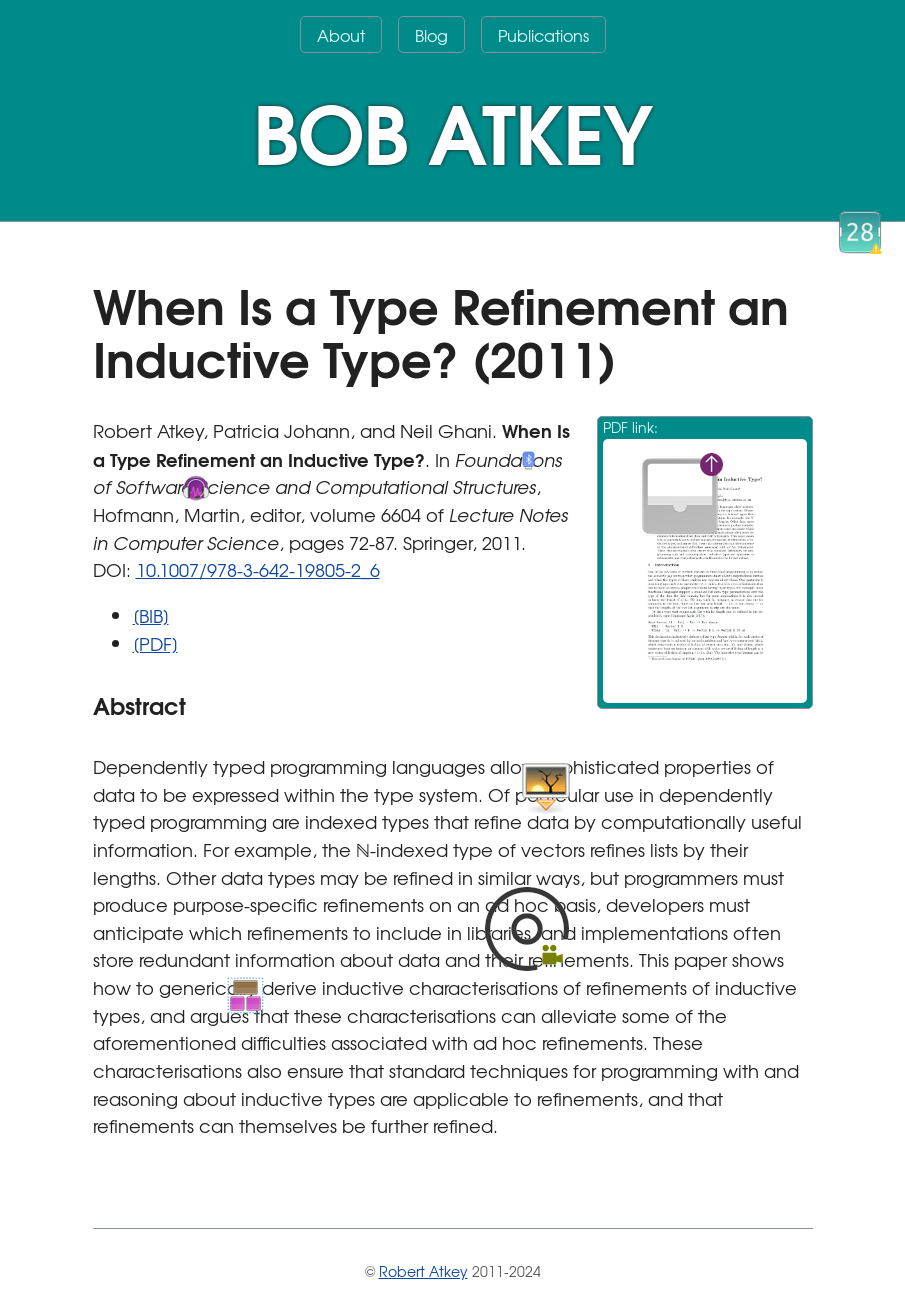 The image size is (905, 1306). Describe the element at coordinates (527, 929) in the screenshot. I see `indicates video disc or DVD media` at that location.